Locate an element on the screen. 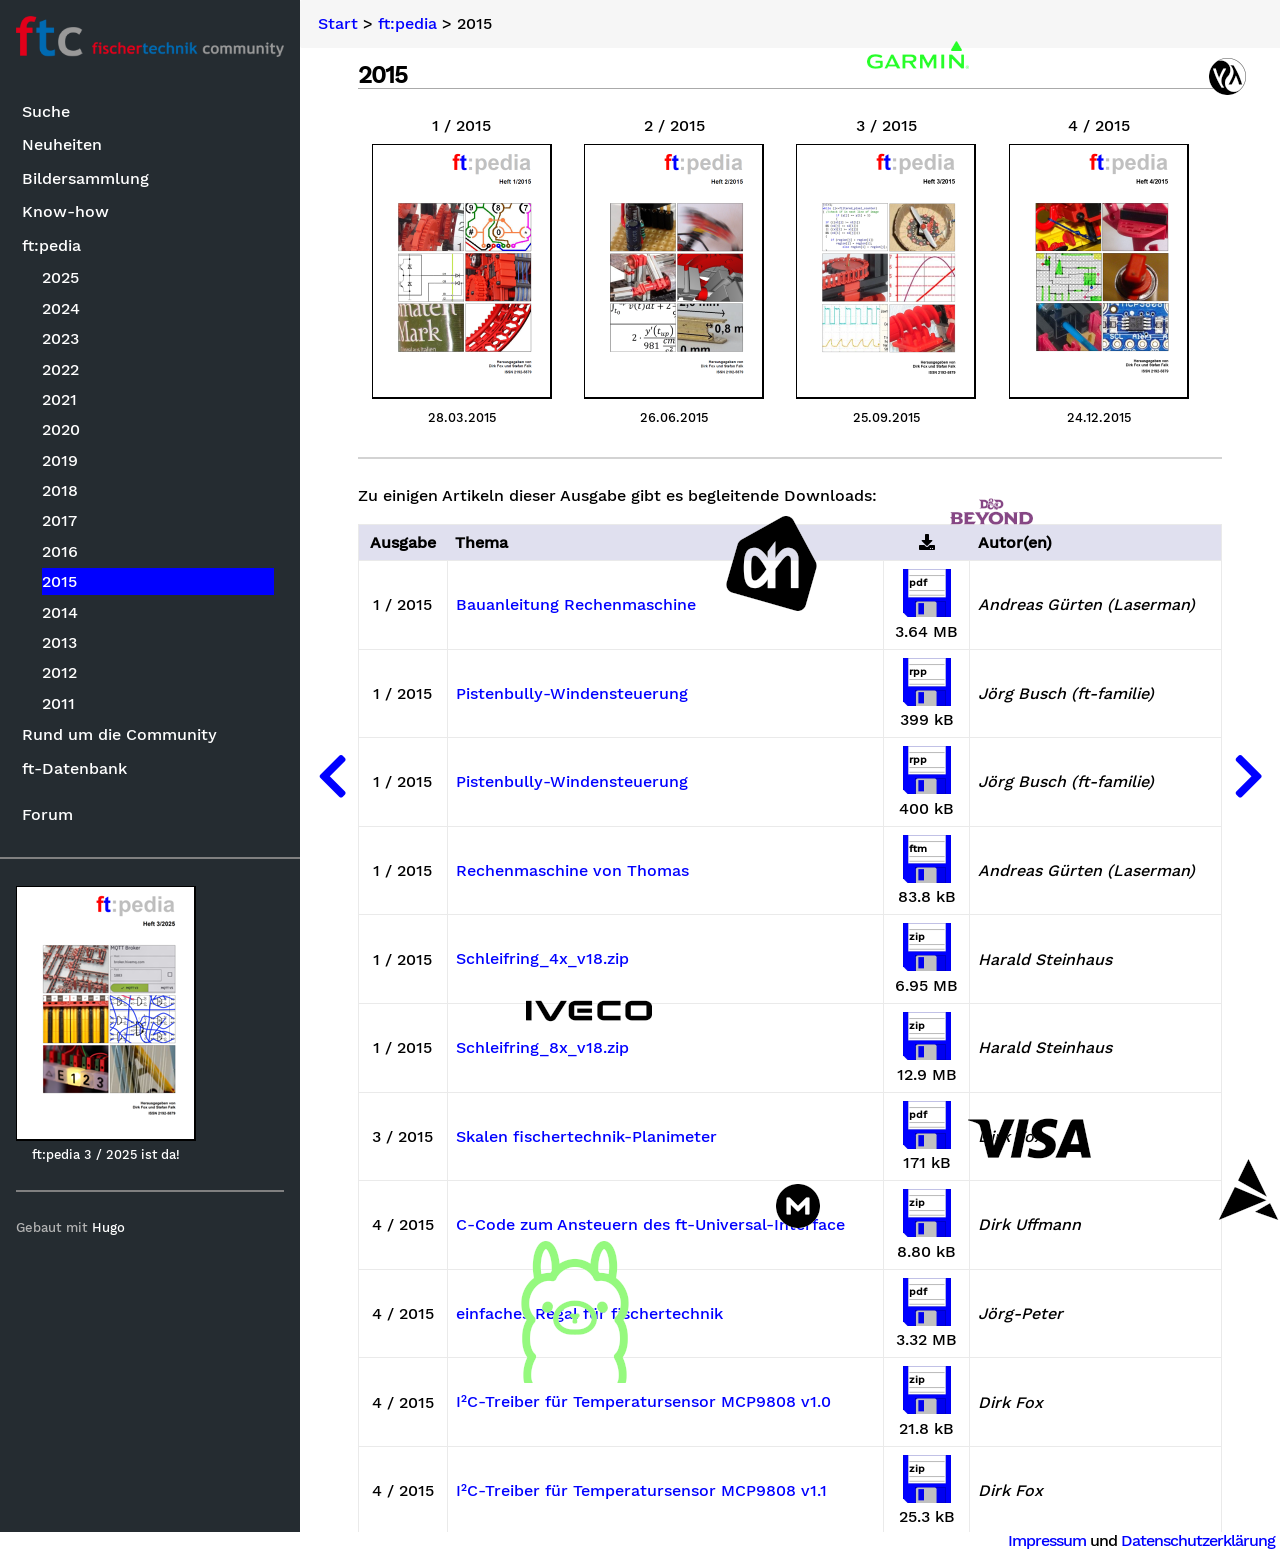 The image size is (1280, 1552). visa payment method accepted is located at coordinates (1029, 1138).